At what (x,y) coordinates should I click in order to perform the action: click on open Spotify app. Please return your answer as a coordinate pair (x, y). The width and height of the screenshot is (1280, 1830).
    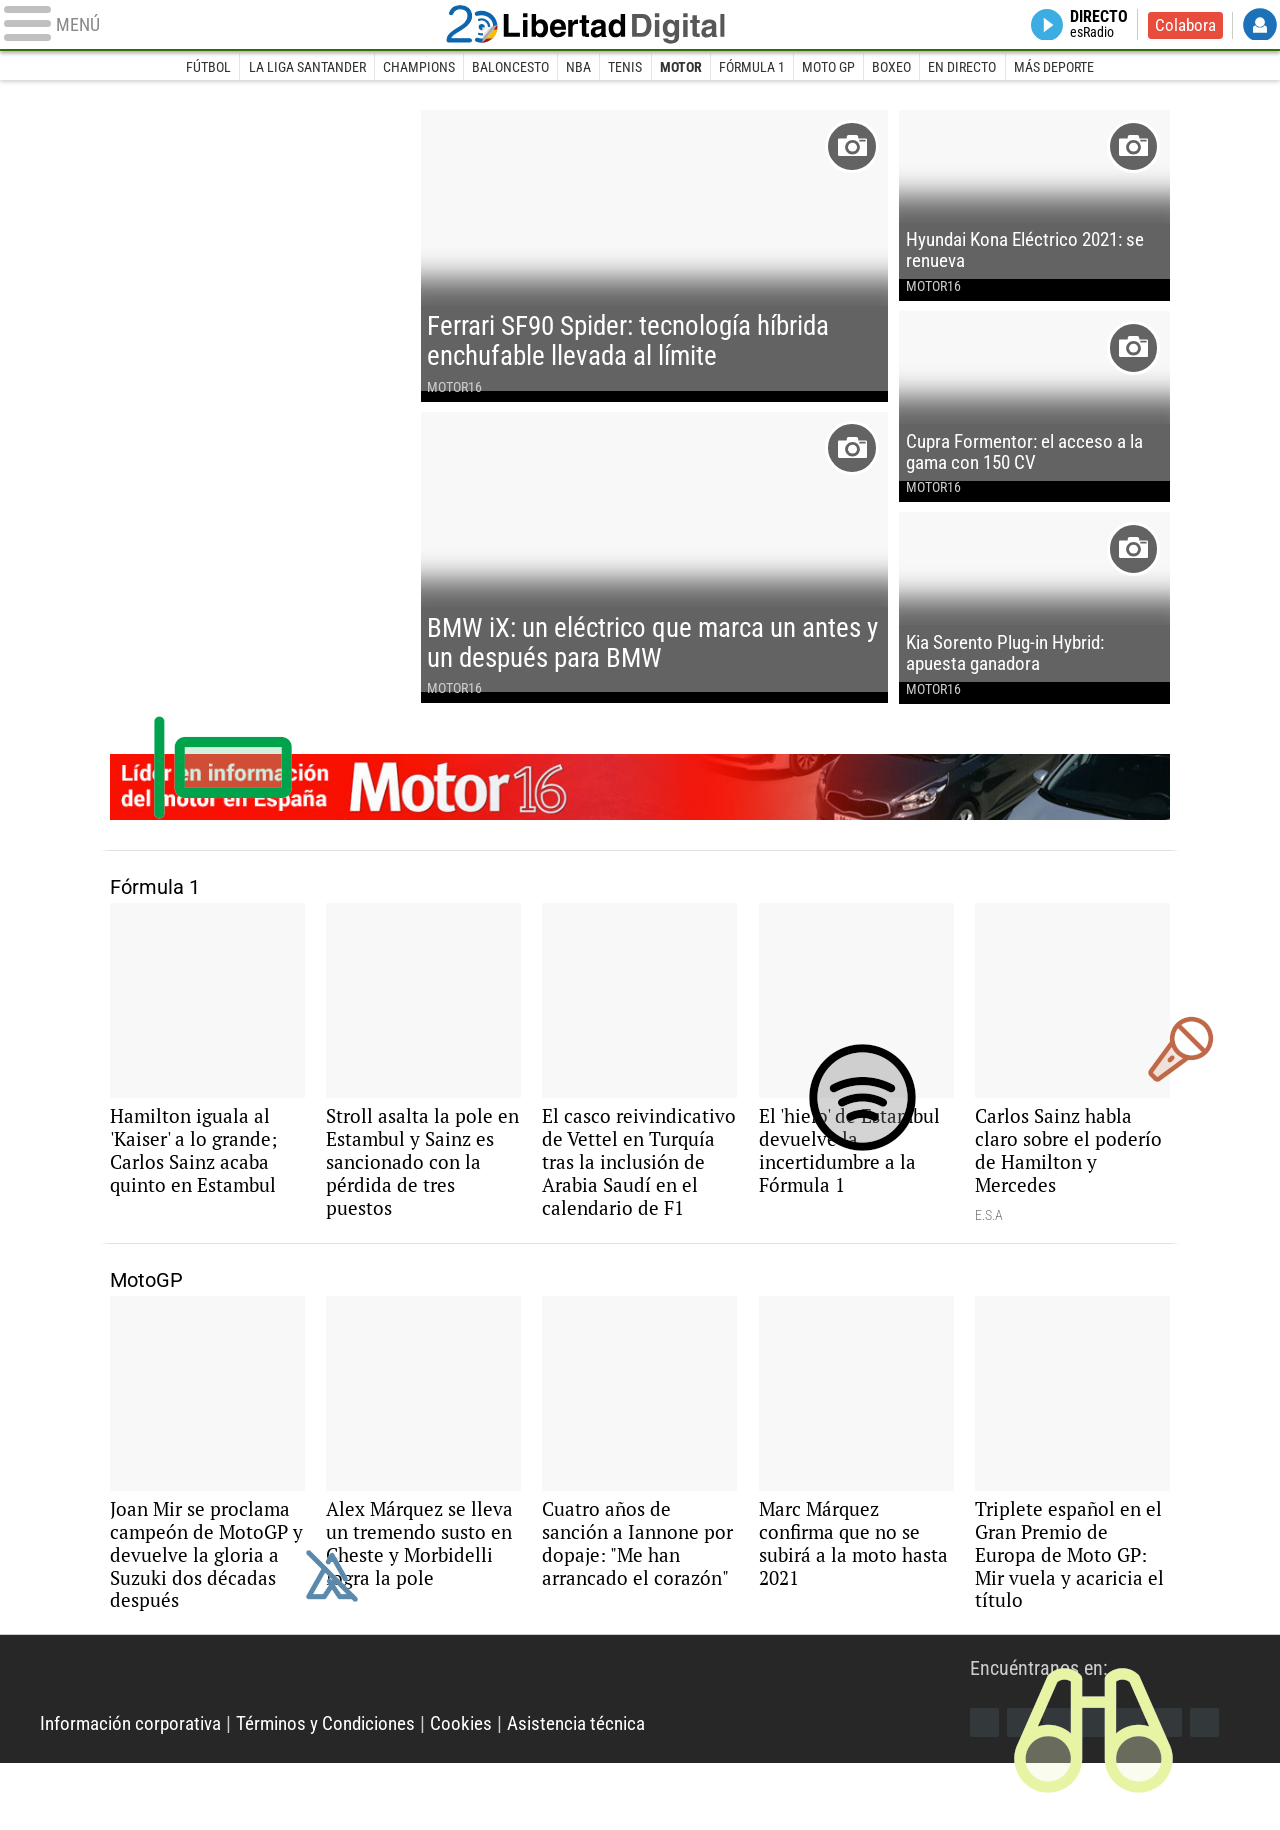
    Looking at the image, I should click on (862, 1097).